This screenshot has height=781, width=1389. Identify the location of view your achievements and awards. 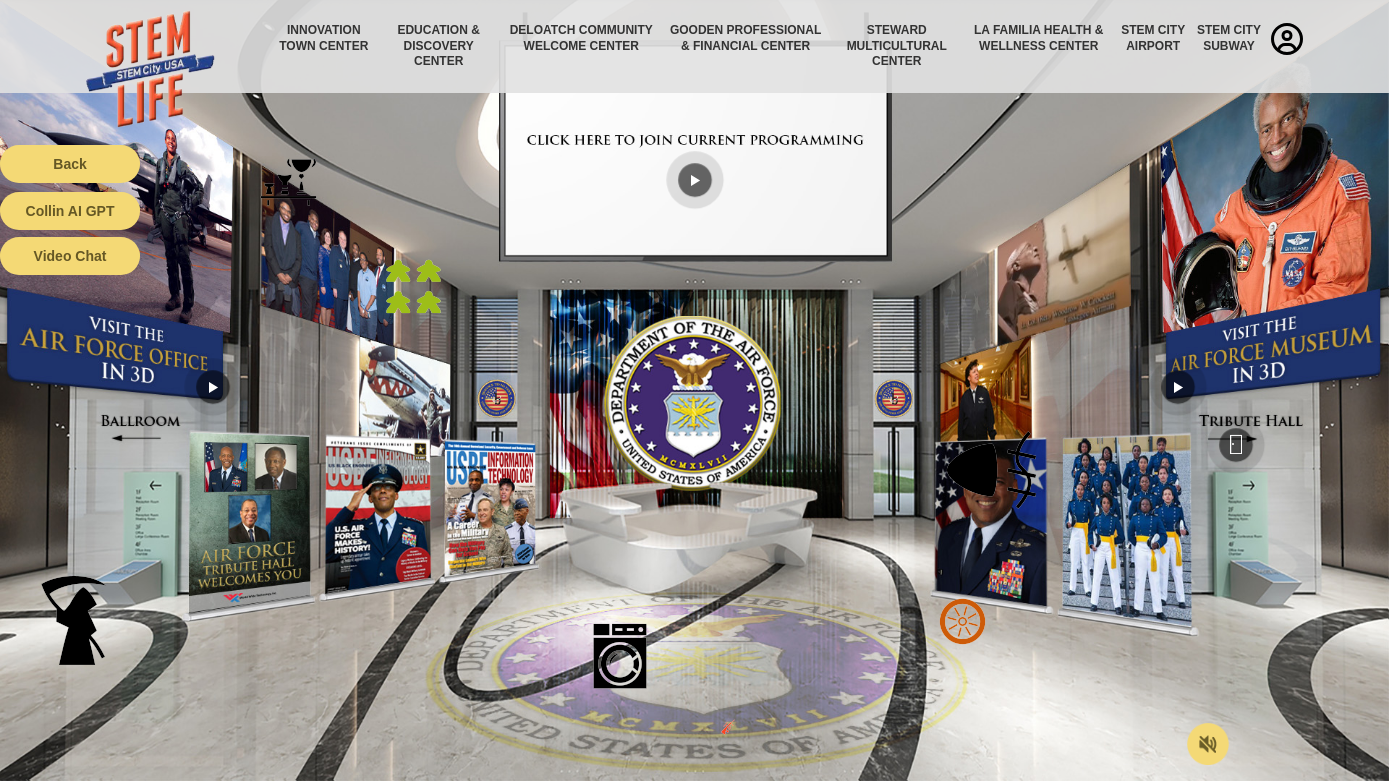
(288, 180).